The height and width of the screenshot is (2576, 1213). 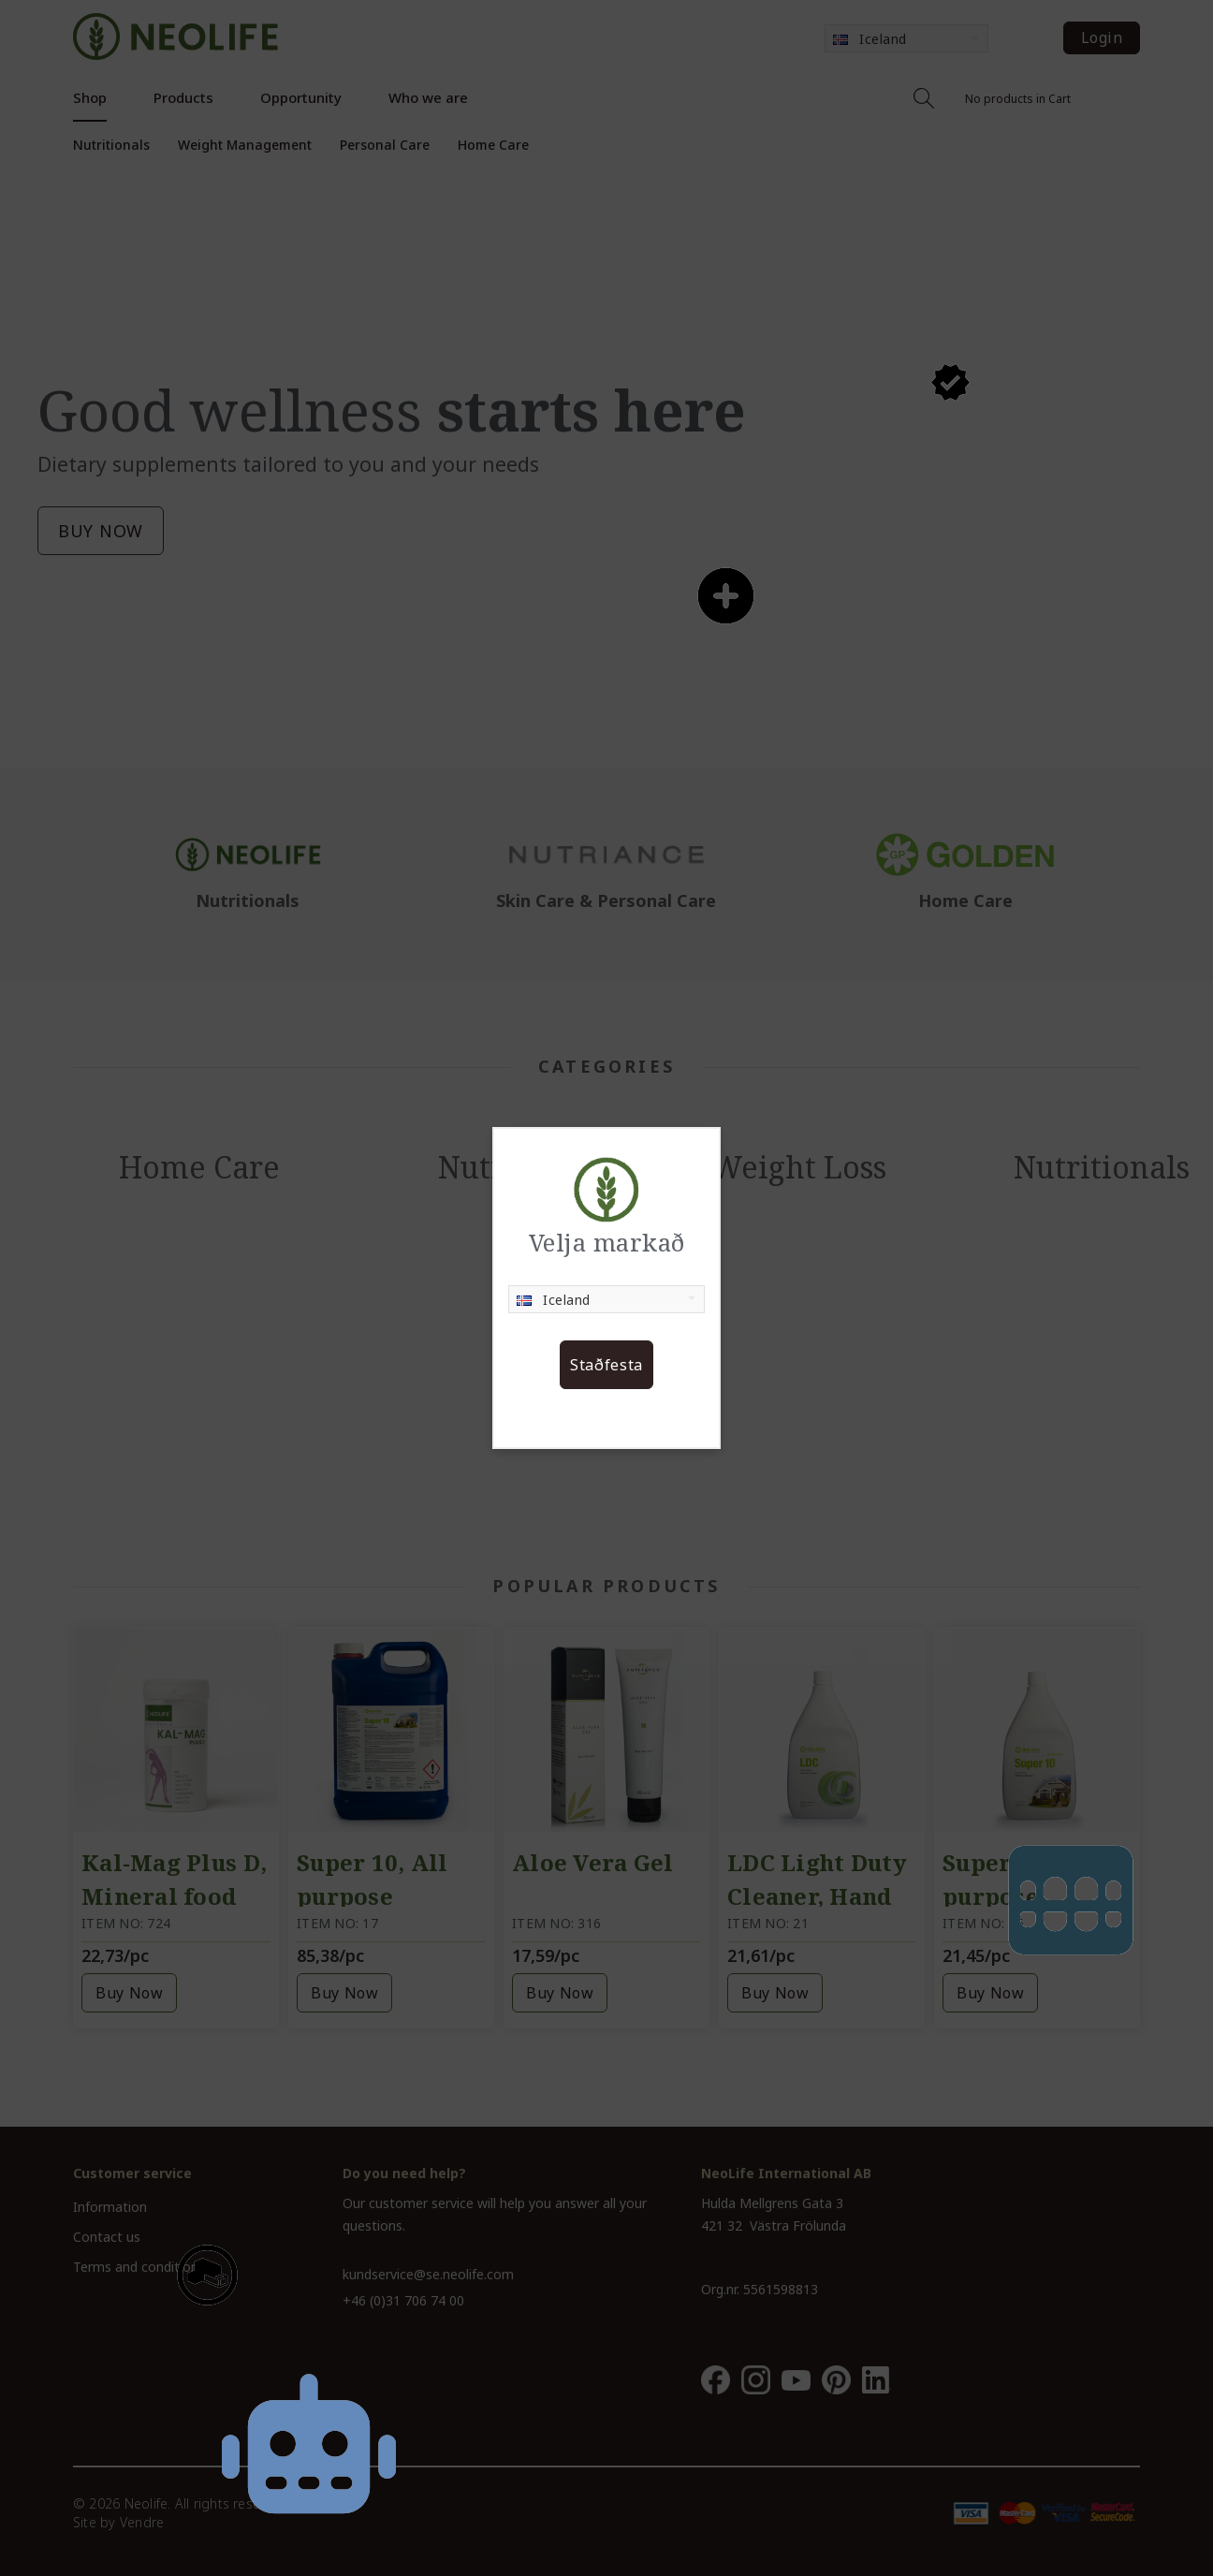 I want to click on add a new item, so click(x=725, y=595).